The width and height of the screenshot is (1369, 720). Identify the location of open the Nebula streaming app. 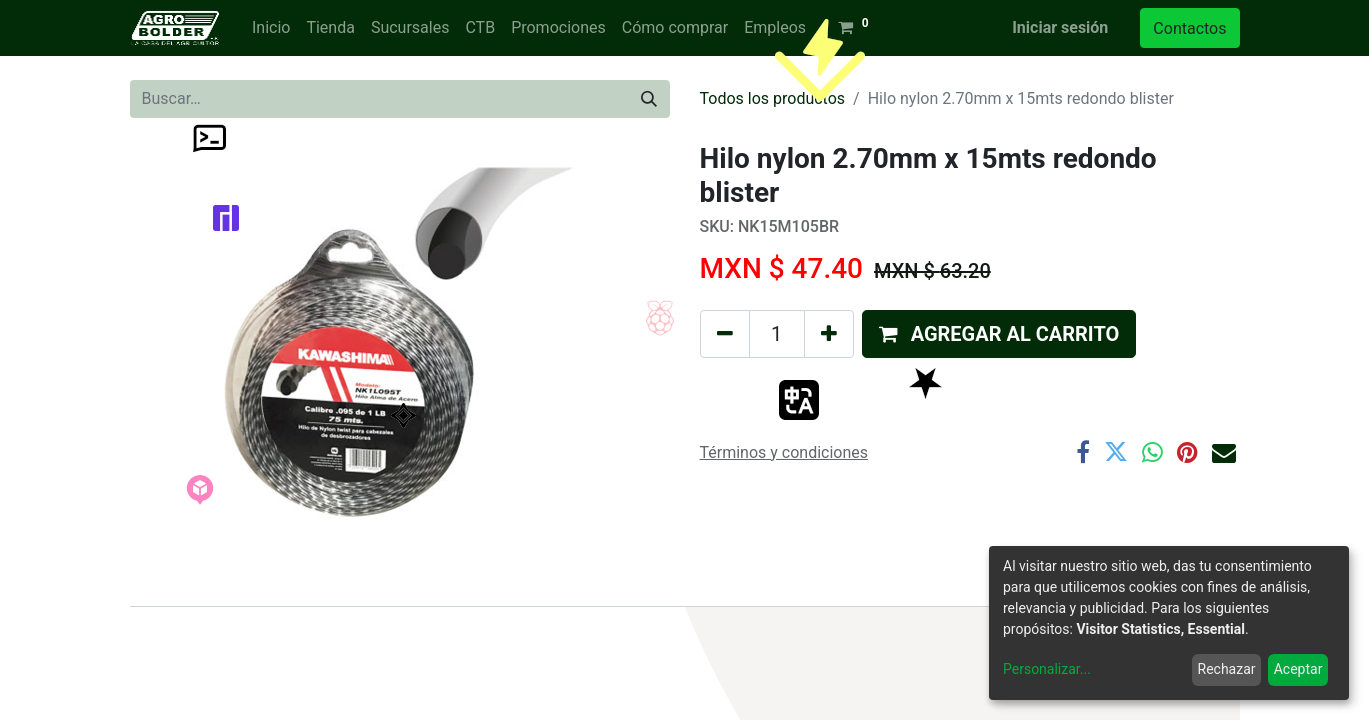
(925, 383).